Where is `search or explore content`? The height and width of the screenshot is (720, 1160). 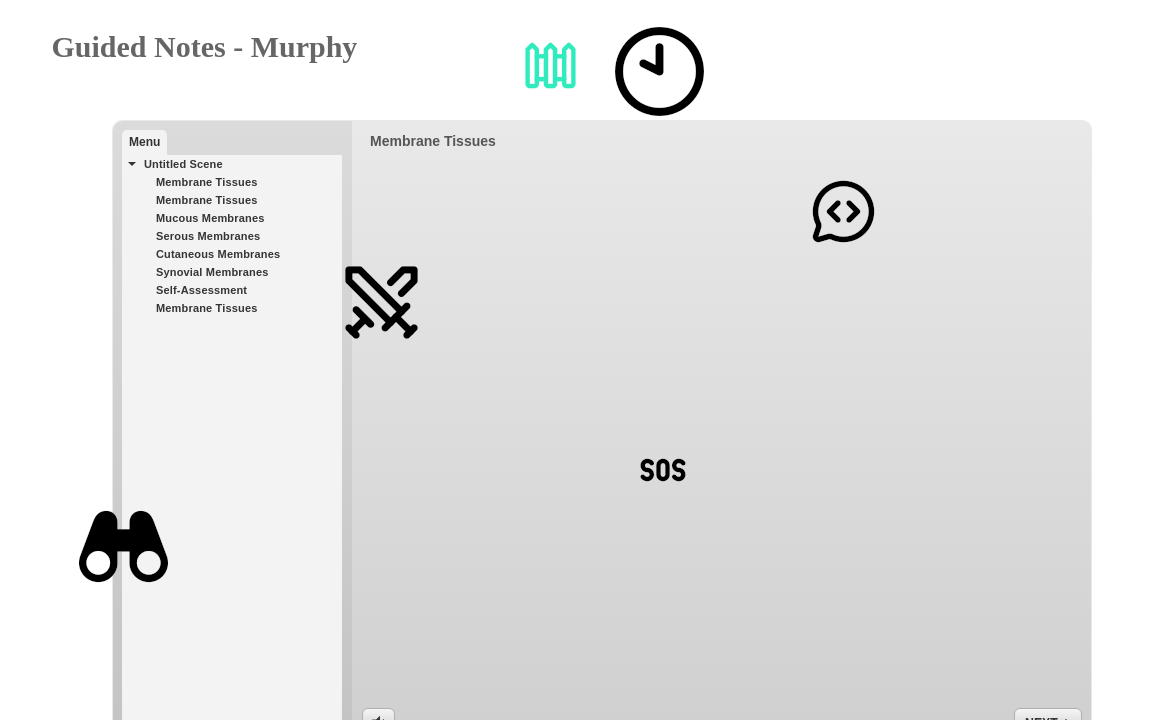
search or explore content is located at coordinates (123, 546).